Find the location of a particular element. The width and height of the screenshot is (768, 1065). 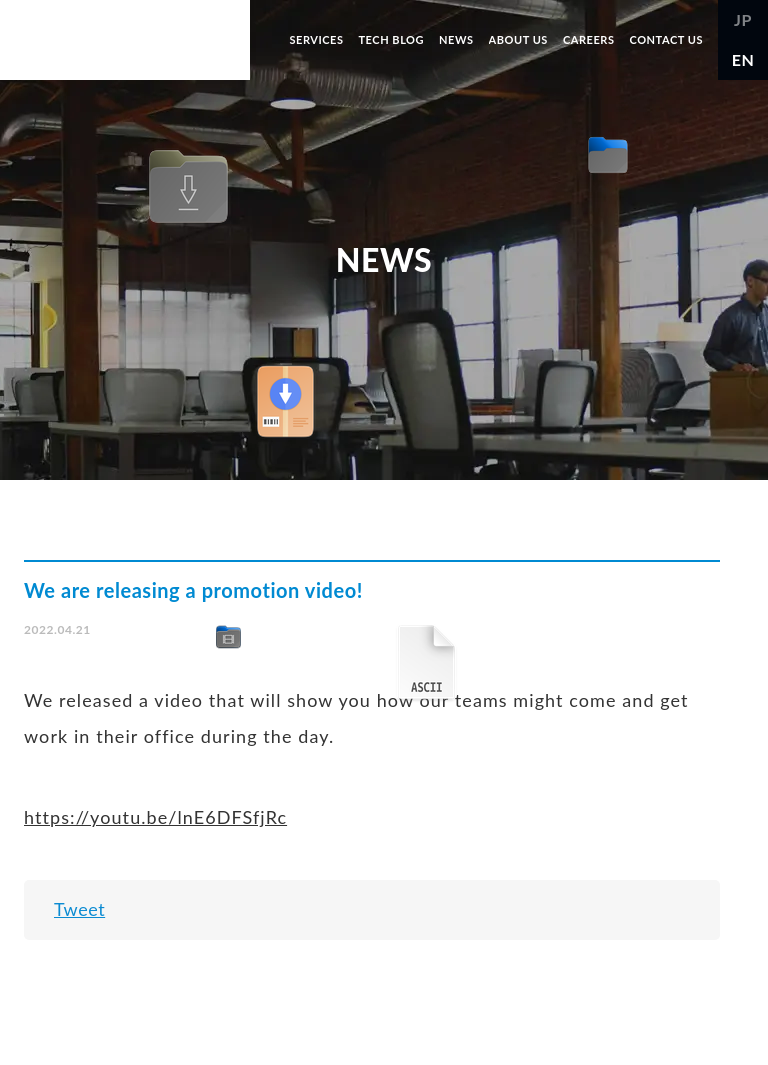

downloading a software package or update is located at coordinates (285, 401).